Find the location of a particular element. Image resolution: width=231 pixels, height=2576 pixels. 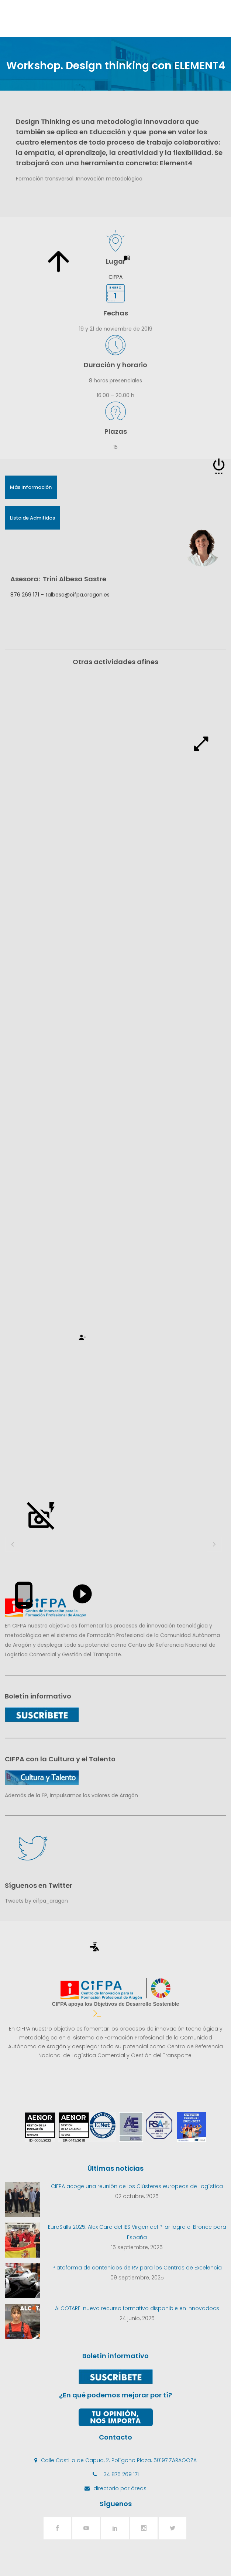

open menu or navigation guide is located at coordinates (127, 258).